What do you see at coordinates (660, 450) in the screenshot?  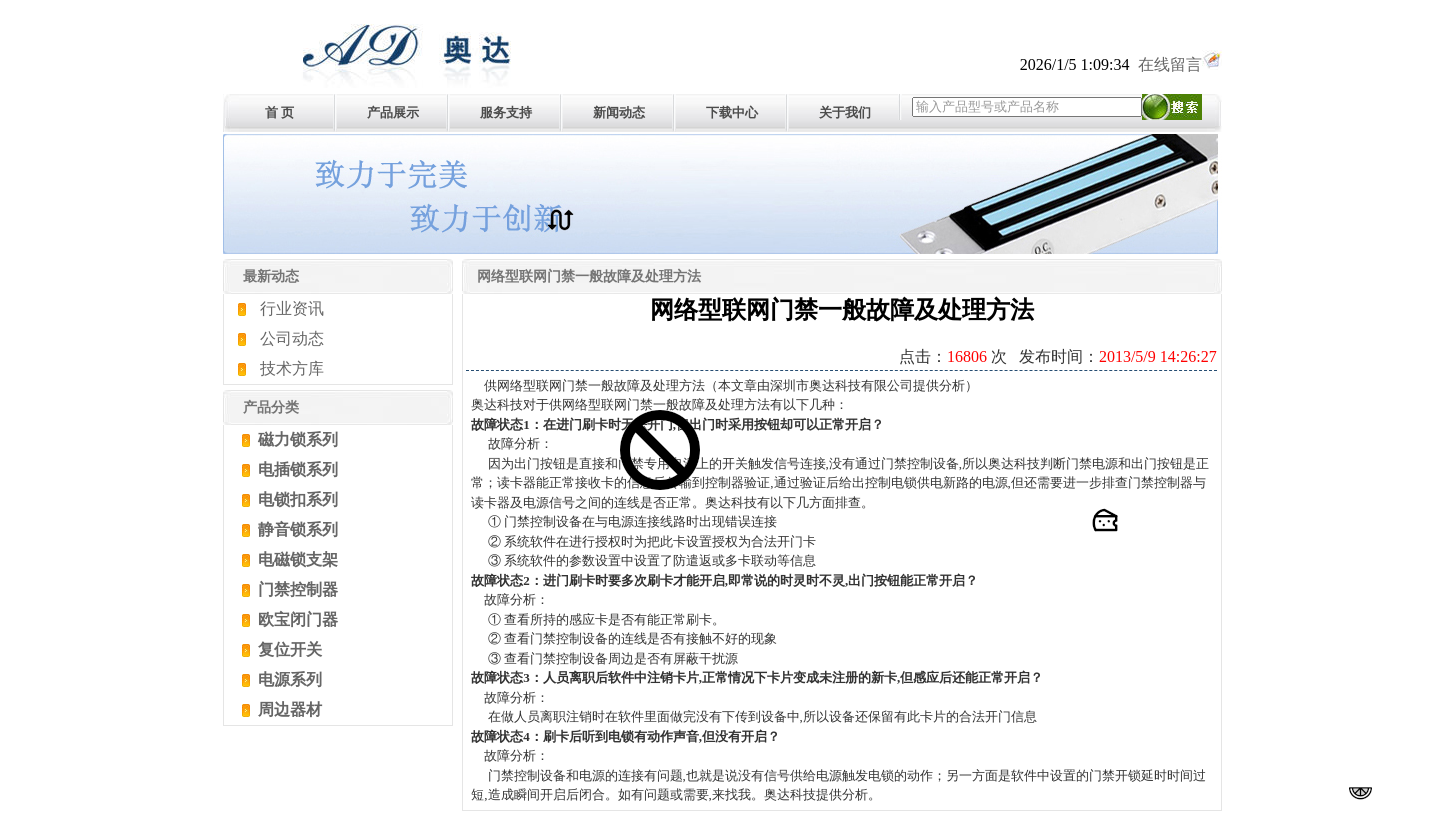 I see `cancel or abort current action` at bounding box center [660, 450].